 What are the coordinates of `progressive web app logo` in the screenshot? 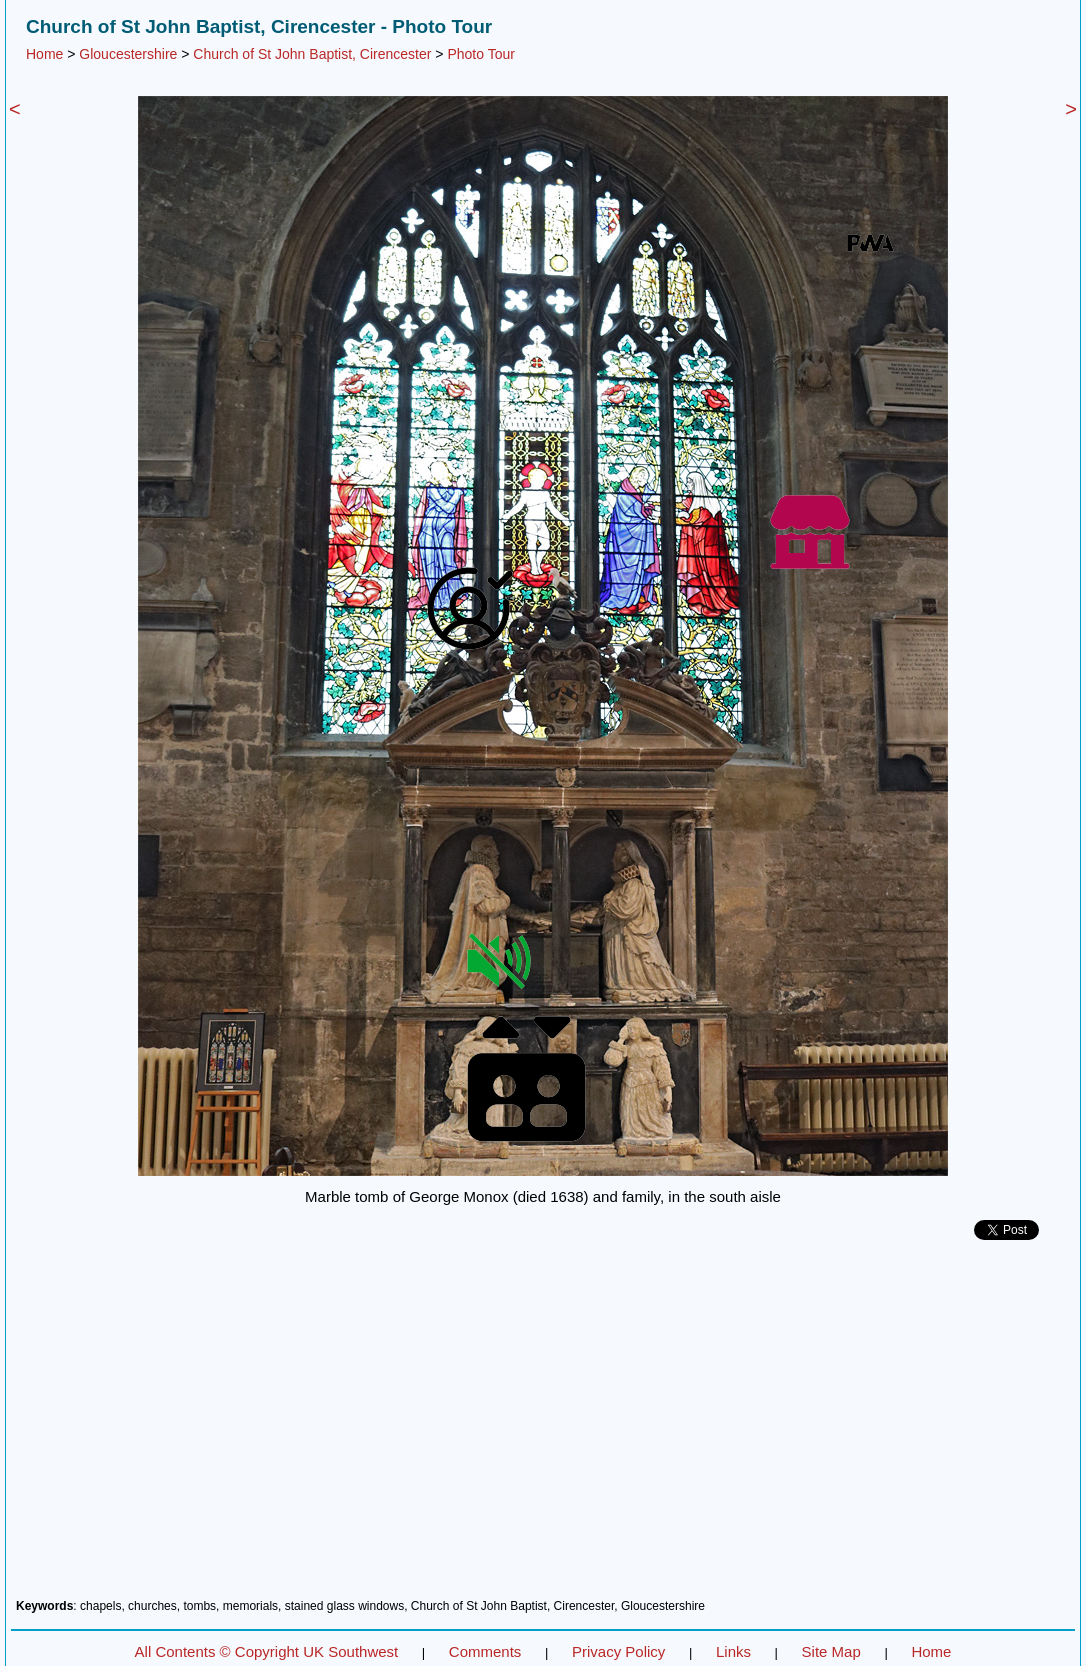 It's located at (871, 243).